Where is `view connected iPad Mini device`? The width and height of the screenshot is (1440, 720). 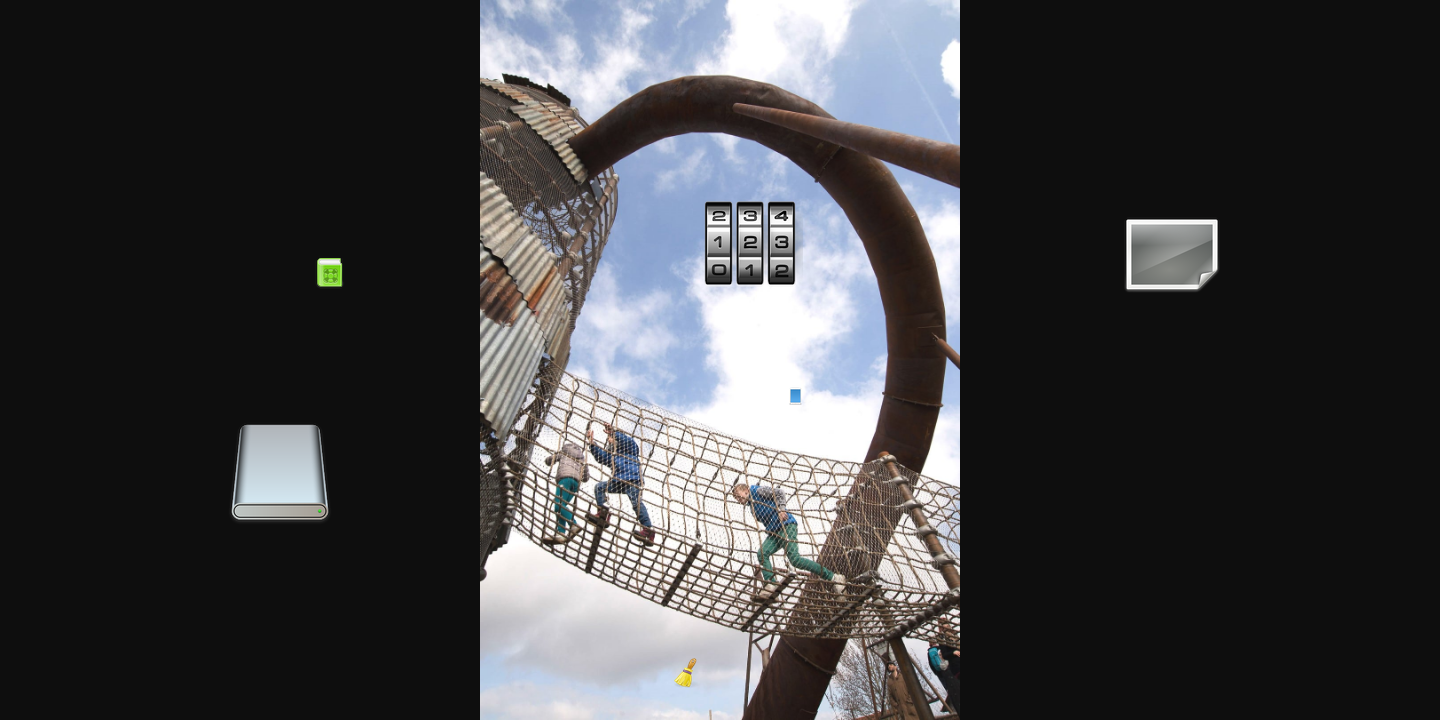
view connected iPad Mini device is located at coordinates (795, 394).